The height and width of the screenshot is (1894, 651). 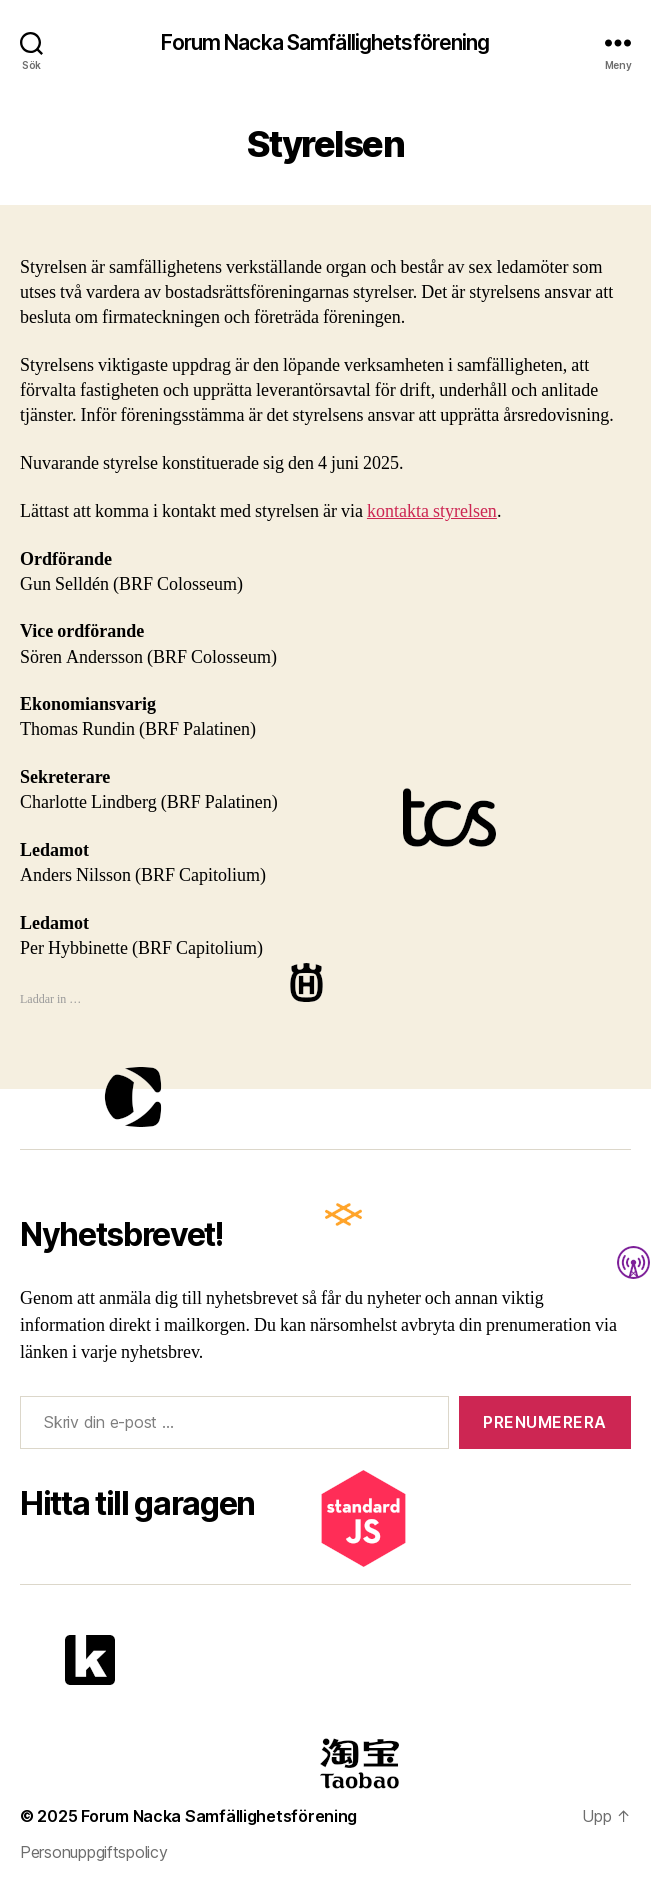 What do you see at coordinates (633, 1262) in the screenshot?
I see `open the Overcast podcast app` at bounding box center [633, 1262].